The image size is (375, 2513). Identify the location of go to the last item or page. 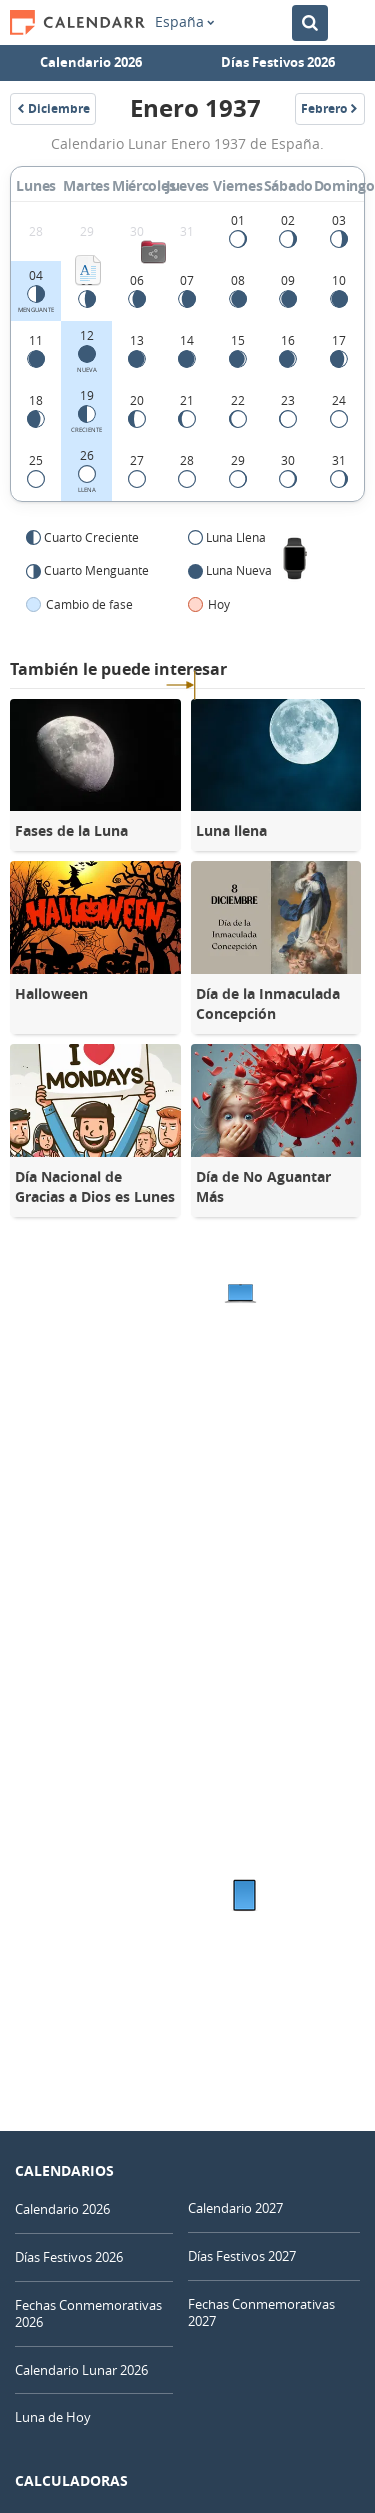
(181, 685).